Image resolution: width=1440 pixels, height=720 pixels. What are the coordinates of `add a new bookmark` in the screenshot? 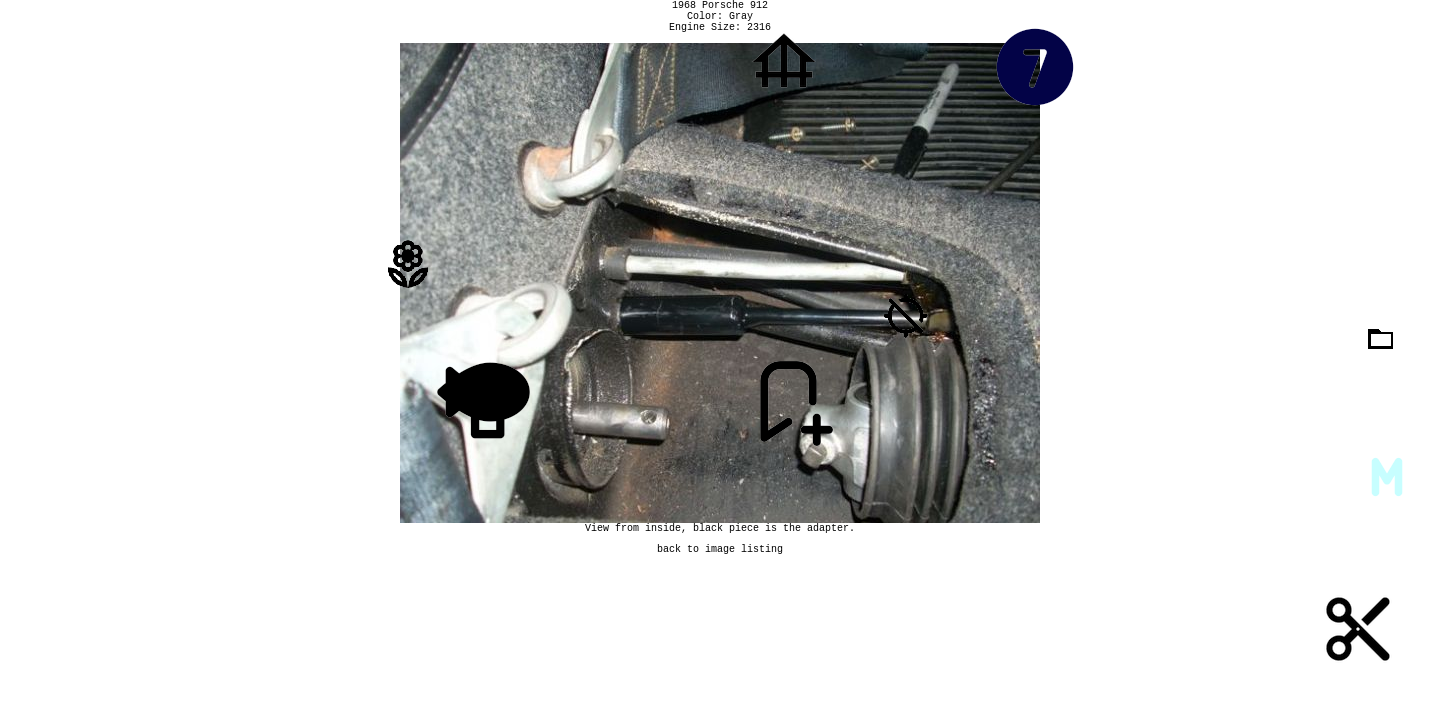 It's located at (788, 401).